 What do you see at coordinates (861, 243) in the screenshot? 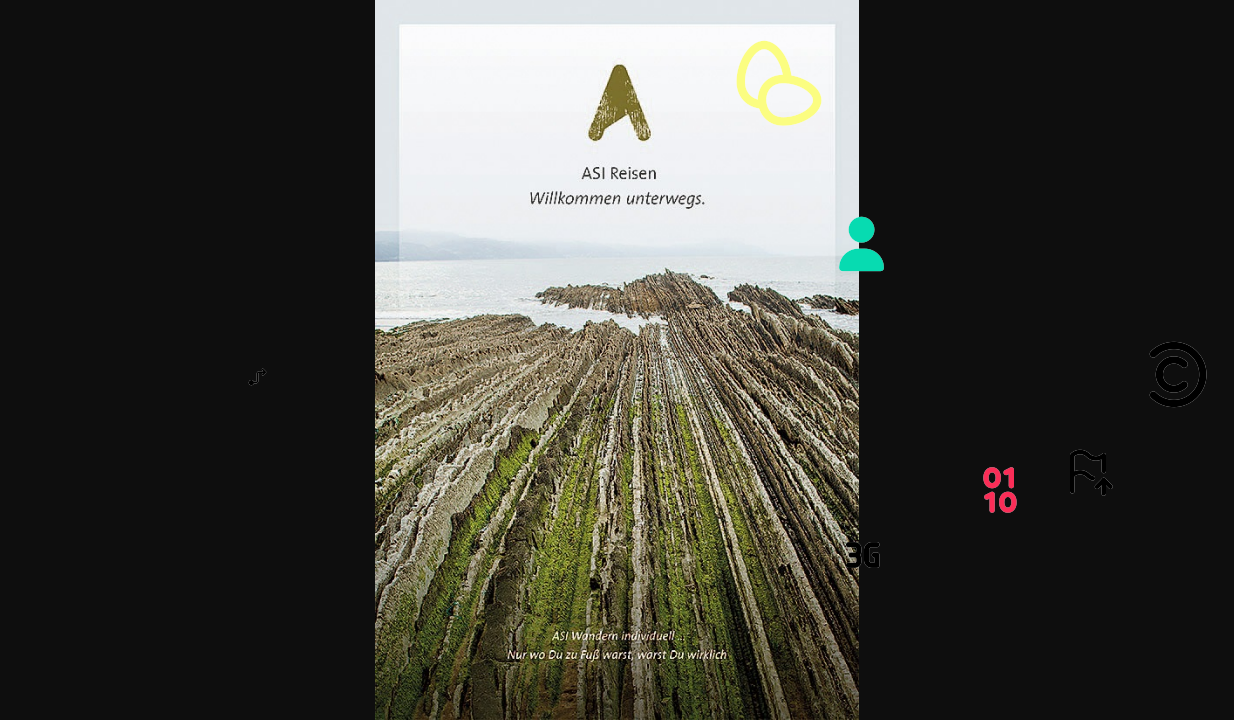
I see `view your profile` at bounding box center [861, 243].